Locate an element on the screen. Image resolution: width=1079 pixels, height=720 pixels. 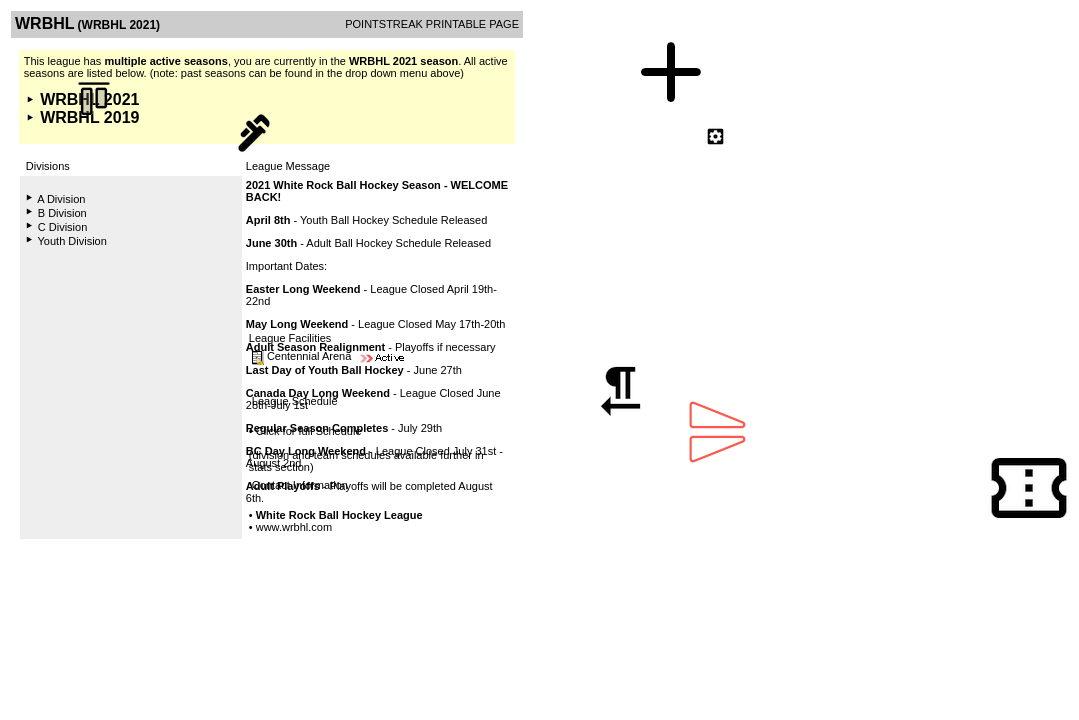
access application settings is located at coordinates (715, 136).